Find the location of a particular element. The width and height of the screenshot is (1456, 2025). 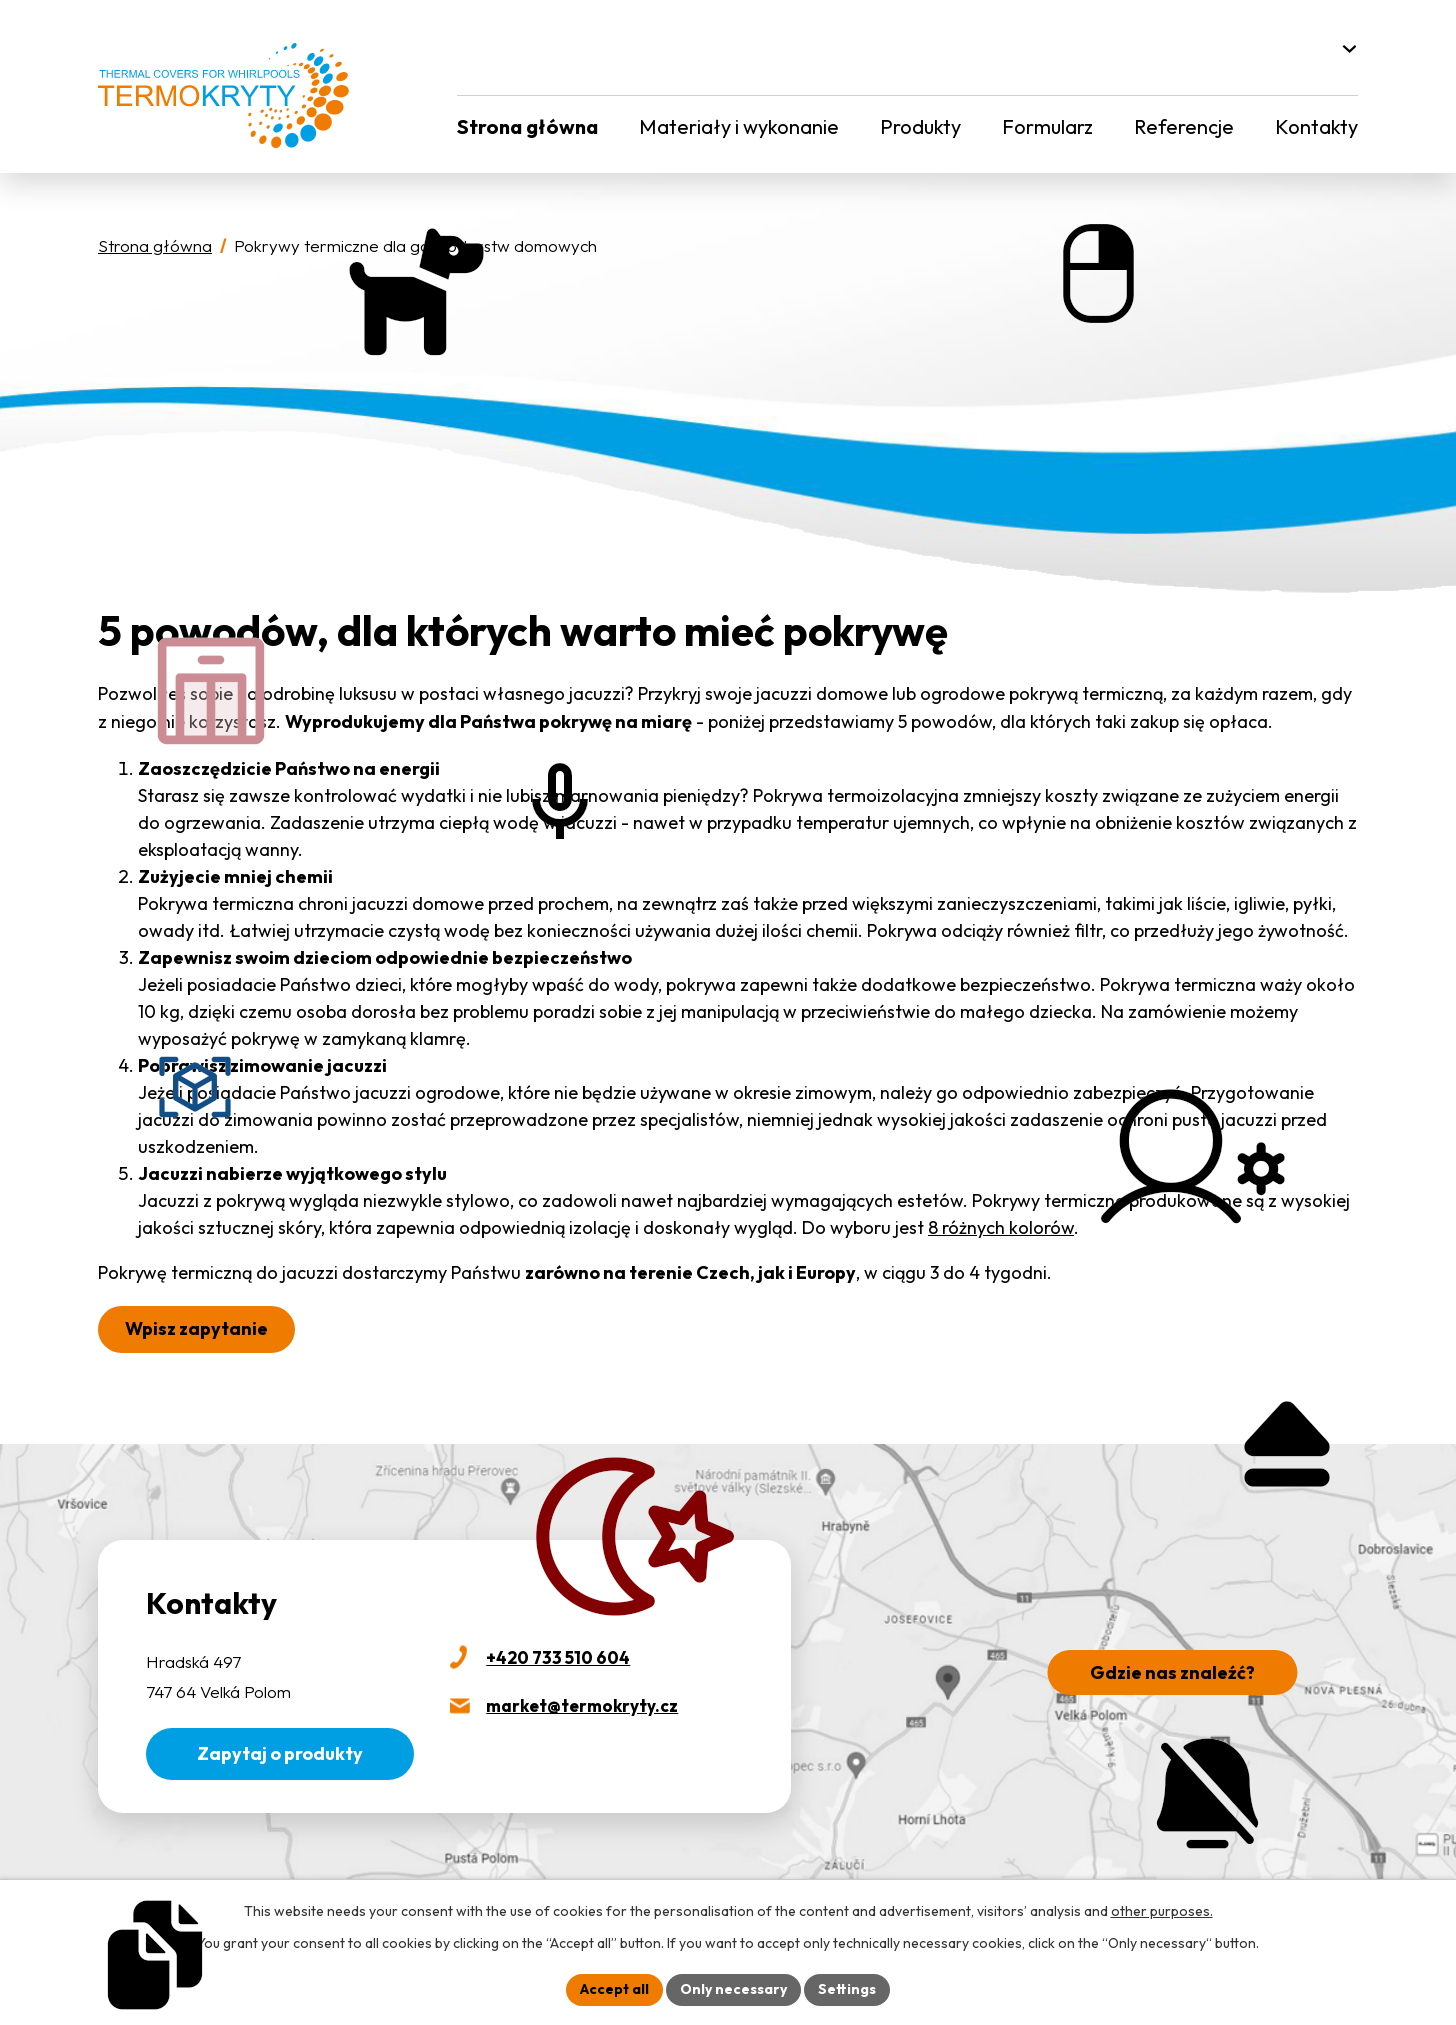

right-click action indicator is located at coordinates (1098, 273).